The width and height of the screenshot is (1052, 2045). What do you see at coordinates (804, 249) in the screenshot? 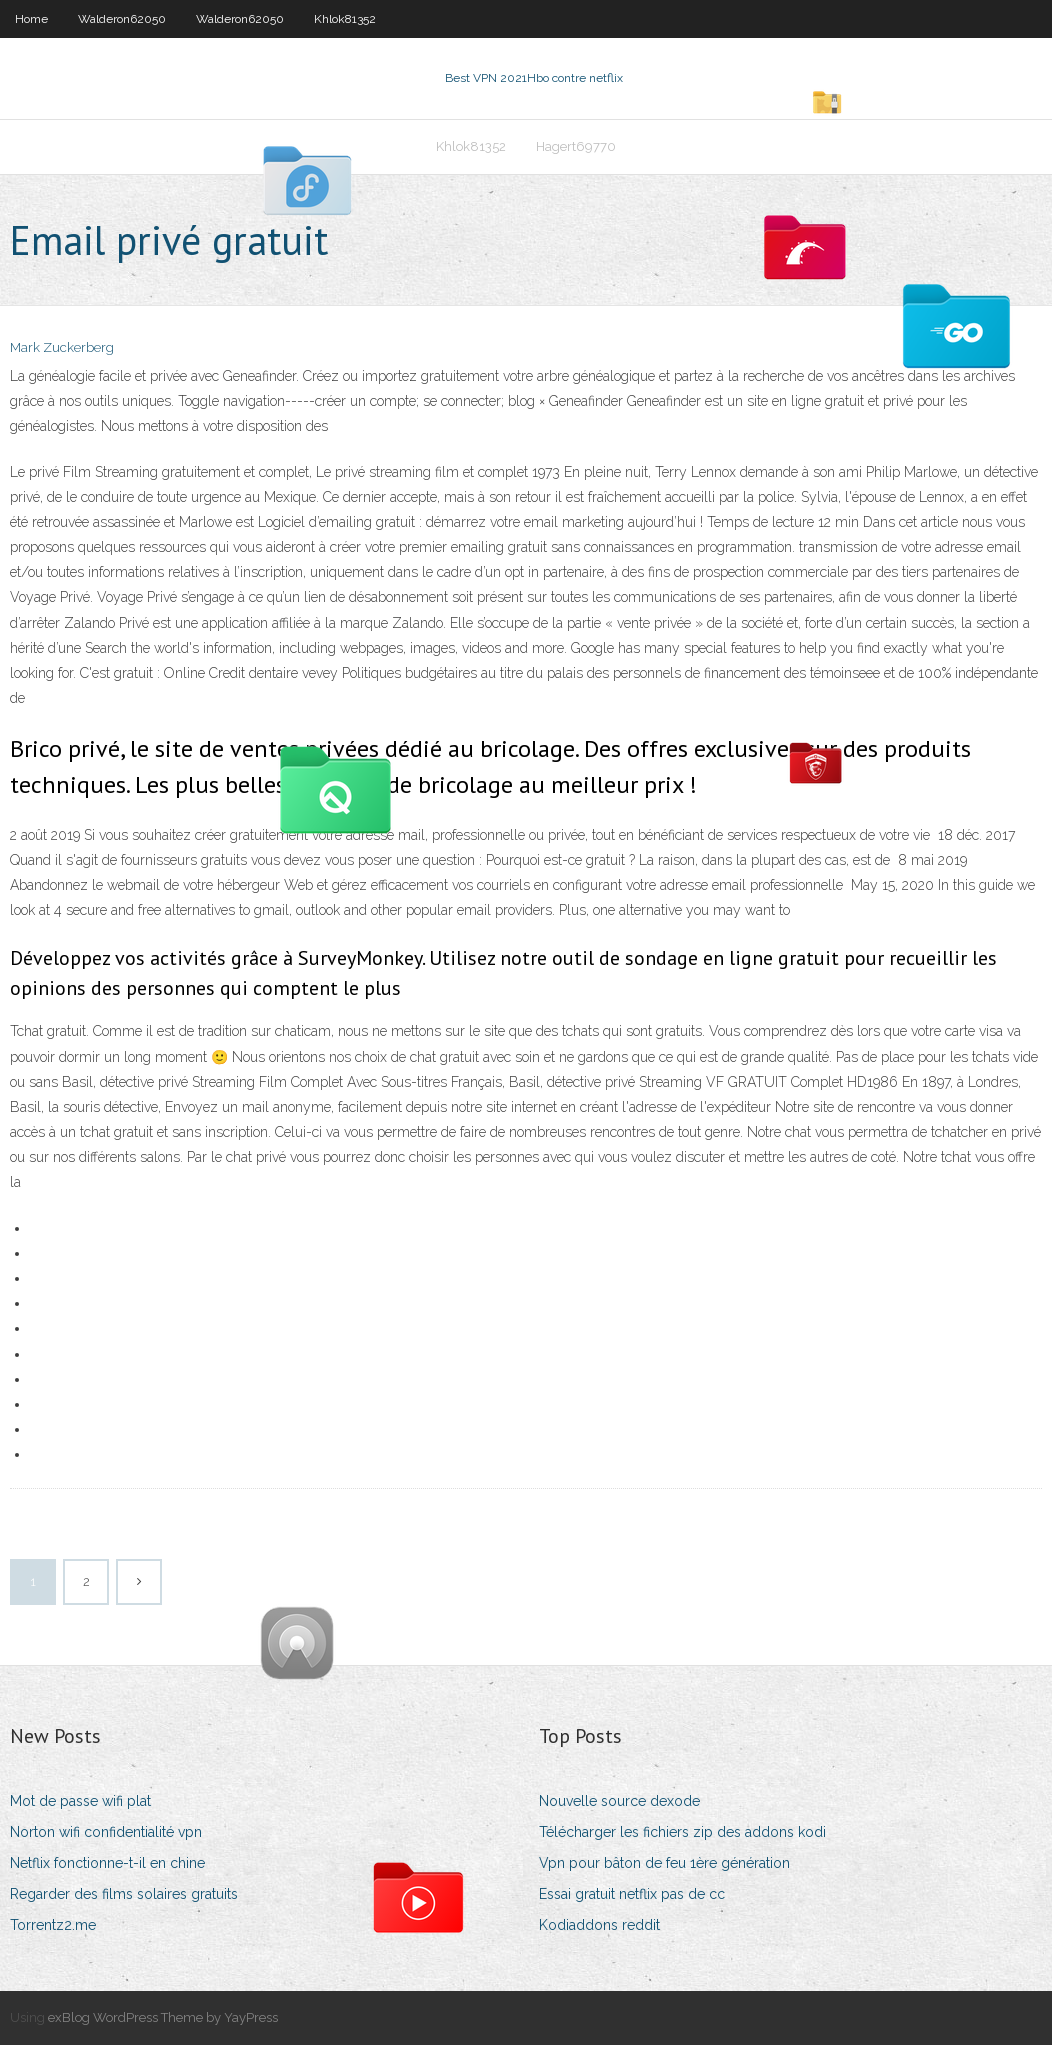
I see `folder containing ruby on rails project files` at bounding box center [804, 249].